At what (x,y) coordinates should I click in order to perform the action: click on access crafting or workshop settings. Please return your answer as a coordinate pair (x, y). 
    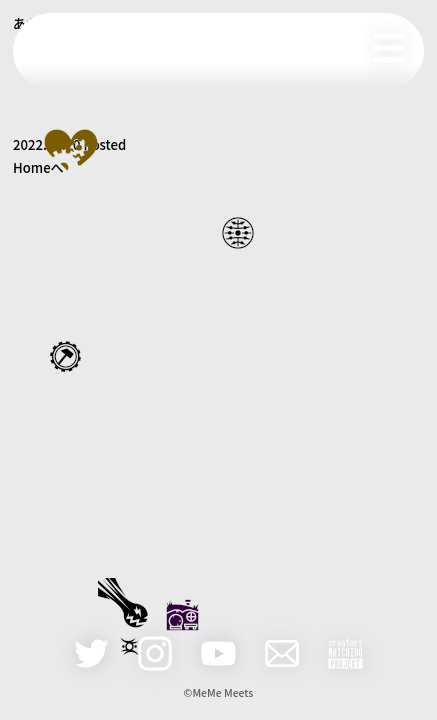
    Looking at the image, I should click on (65, 356).